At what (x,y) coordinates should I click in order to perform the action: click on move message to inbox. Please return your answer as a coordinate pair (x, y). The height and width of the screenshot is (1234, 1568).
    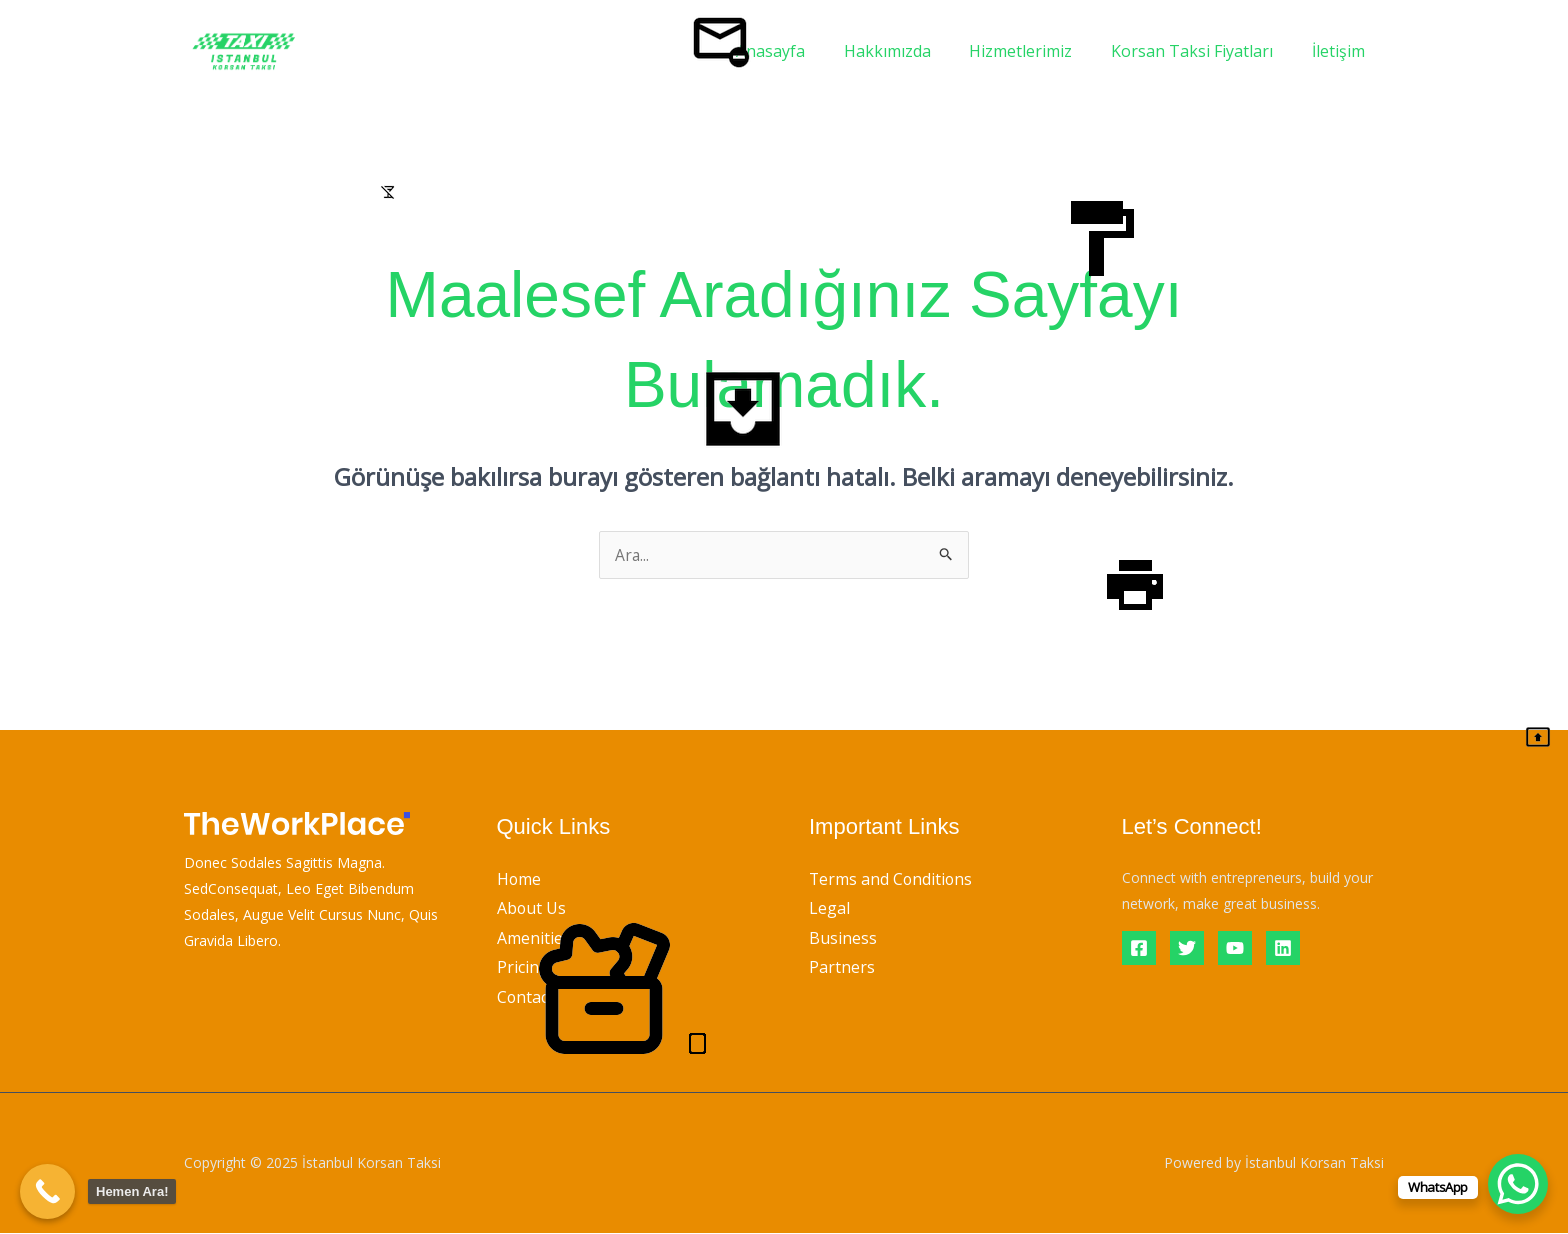
    Looking at the image, I should click on (743, 409).